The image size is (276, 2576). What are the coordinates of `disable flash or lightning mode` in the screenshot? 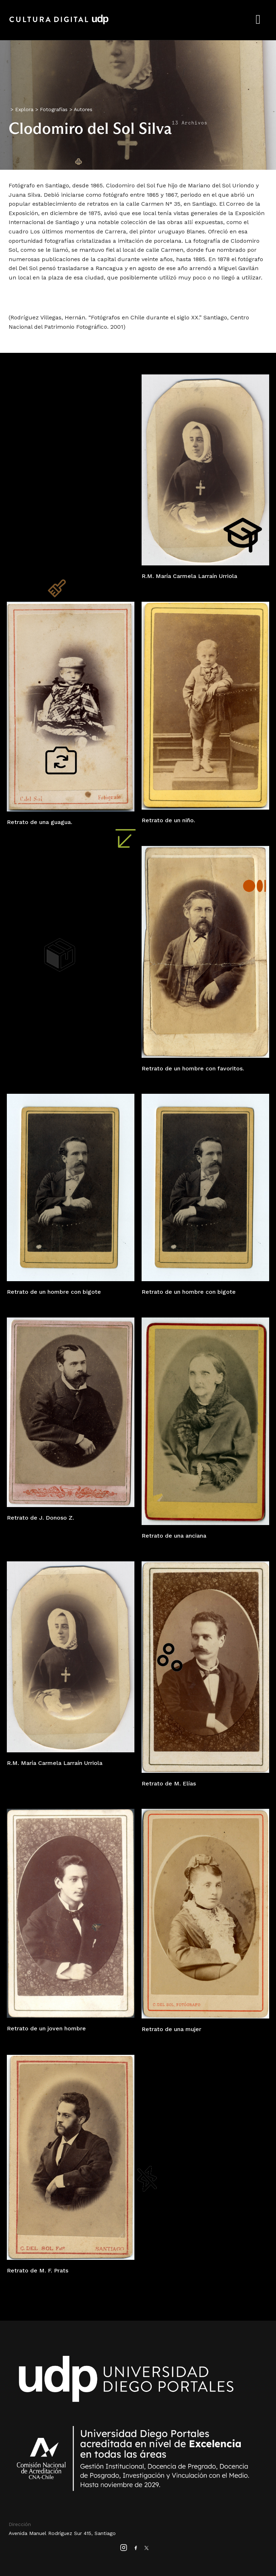 It's located at (147, 2179).